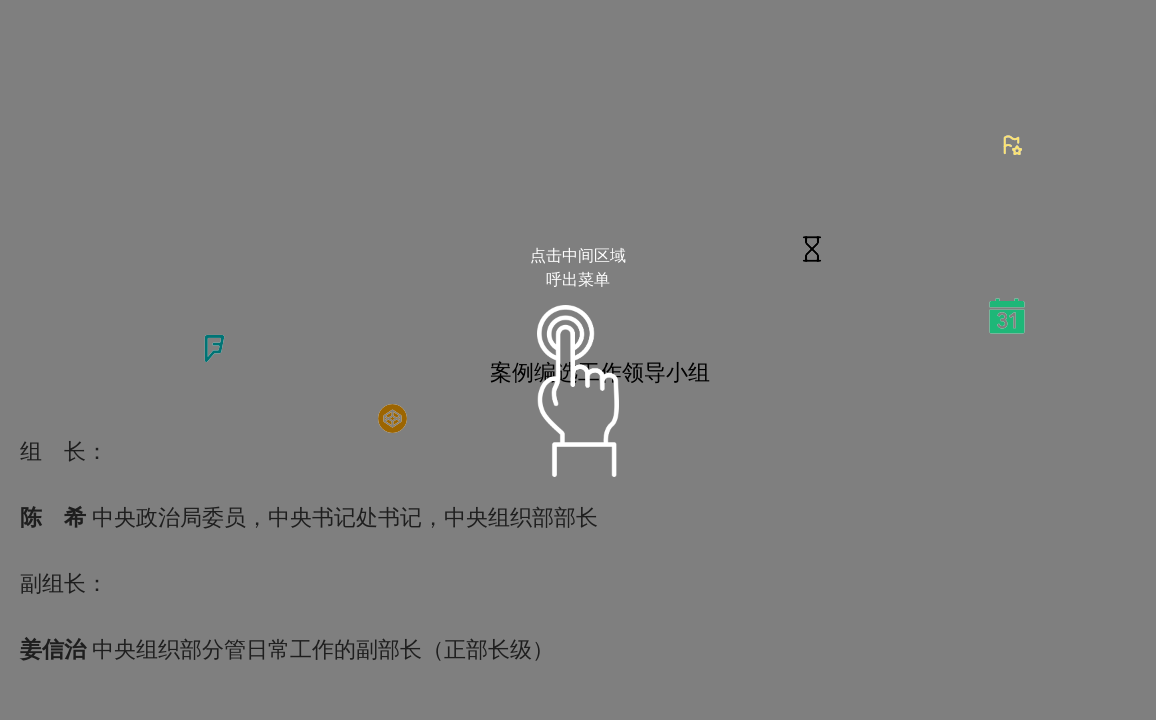  Describe the element at coordinates (392, 418) in the screenshot. I see `open CodePen website or app` at that location.